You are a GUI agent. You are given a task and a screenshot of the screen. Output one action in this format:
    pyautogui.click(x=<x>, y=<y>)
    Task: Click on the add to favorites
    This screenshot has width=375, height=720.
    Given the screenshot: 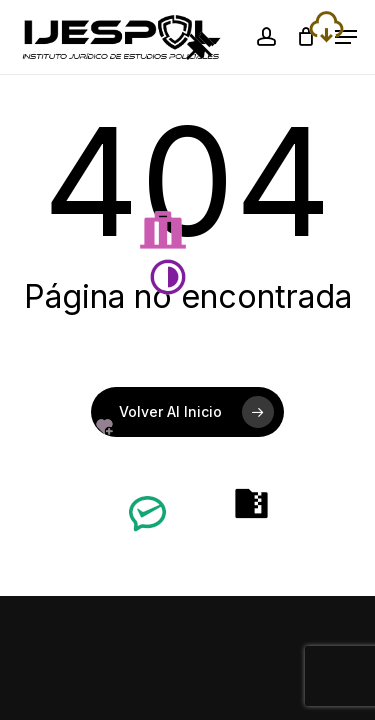 What is the action you would take?
    pyautogui.click(x=104, y=426)
    